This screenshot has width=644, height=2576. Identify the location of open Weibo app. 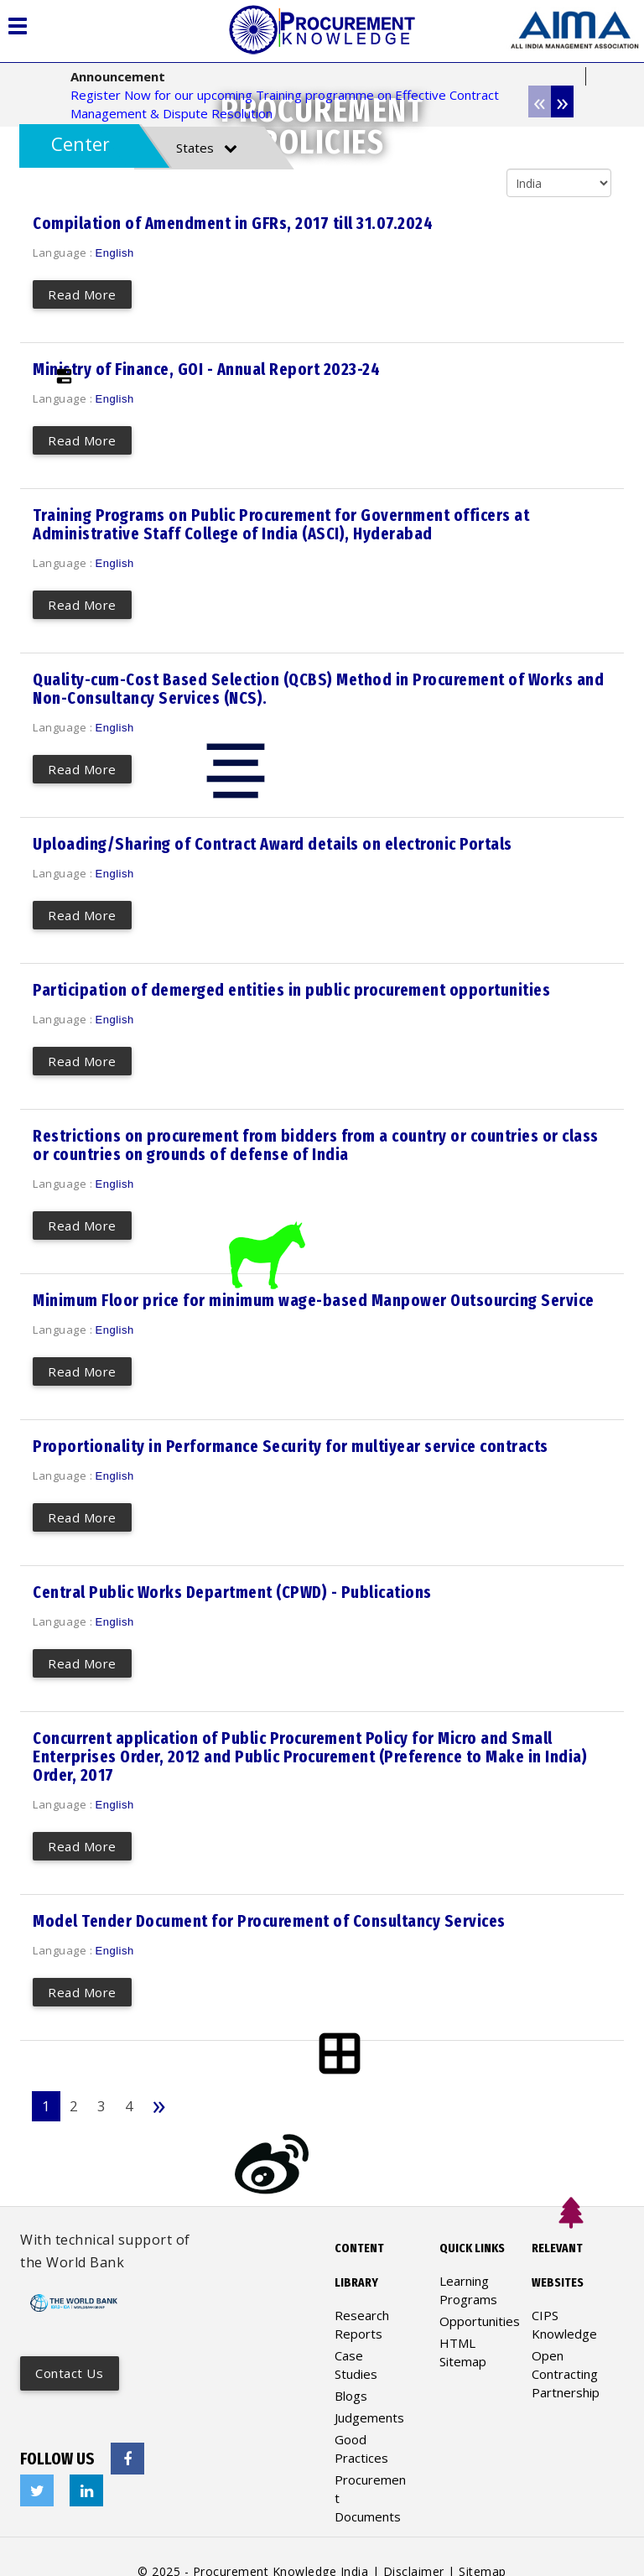
(272, 2165).